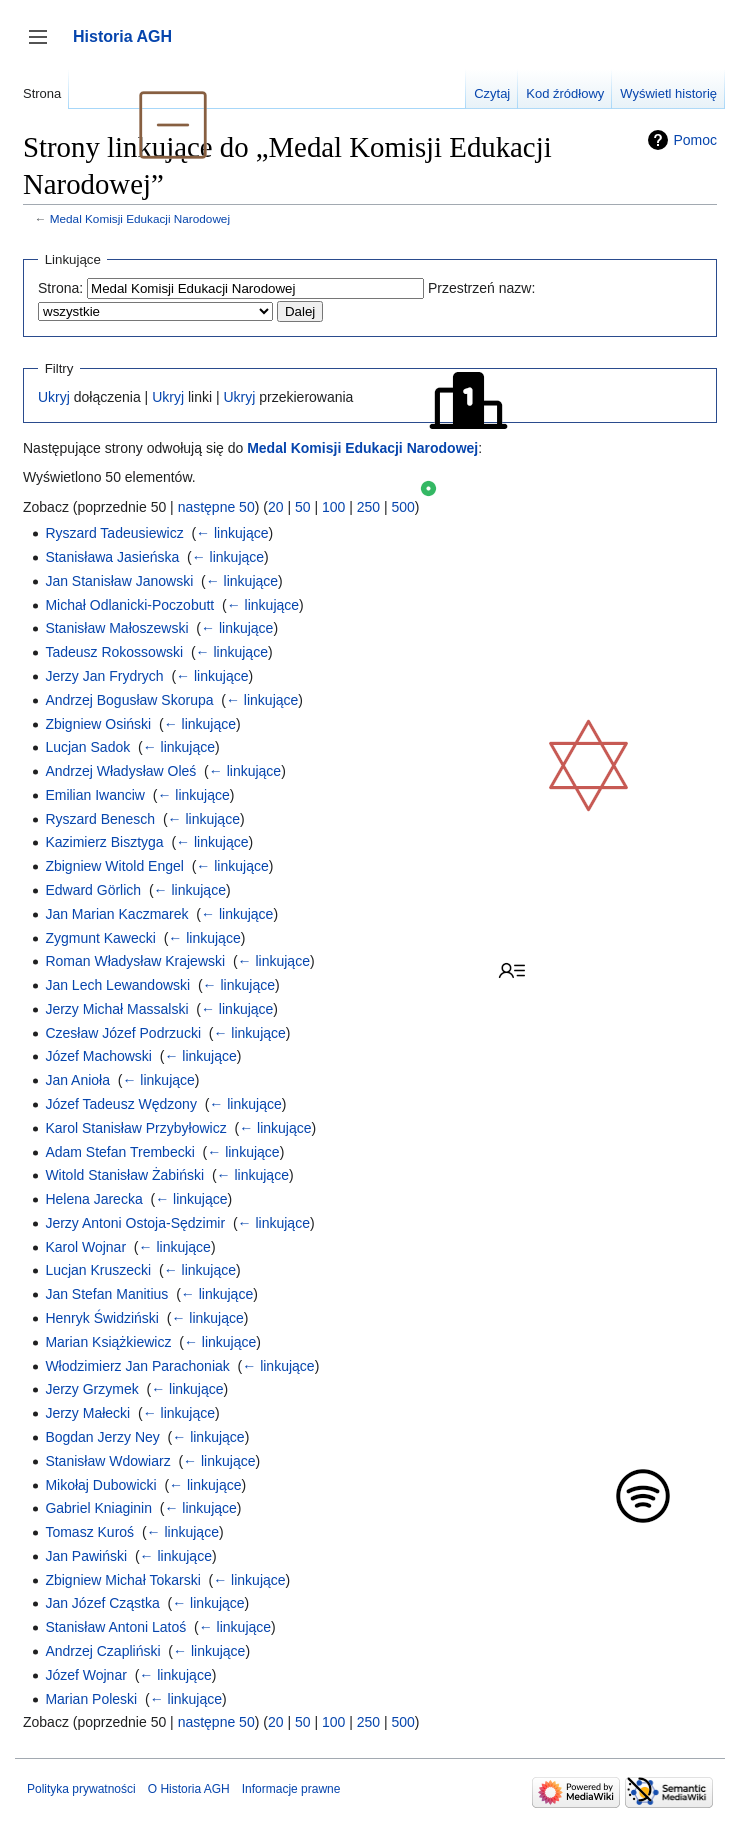 The height and width of the screenshot is (1822, 740). Describe the element at coordinates (643, 1496) in the screenshot. I see `open Spotify` at that location.